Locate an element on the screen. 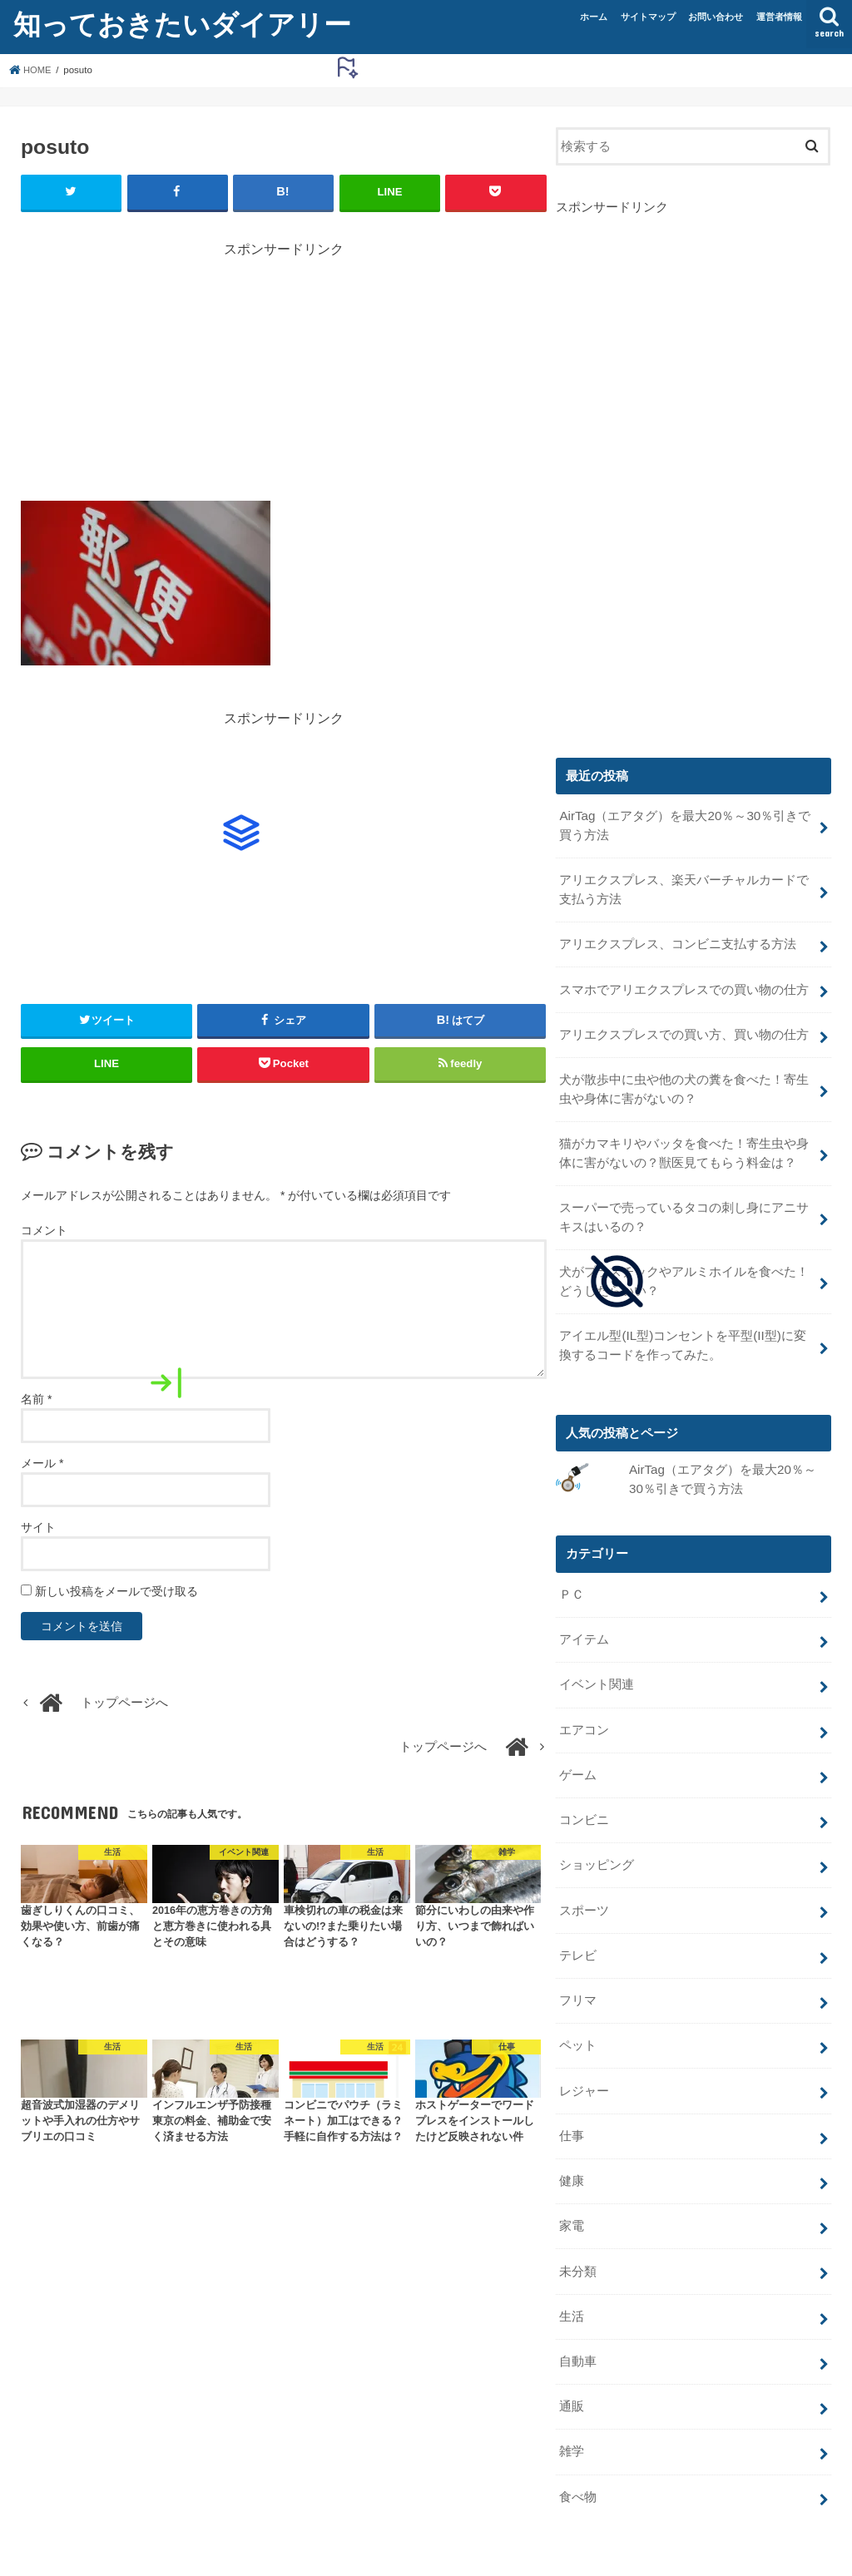 This screenshot has width=852, height=2576. view stacked layers or content is located at coordinates (241, 833).